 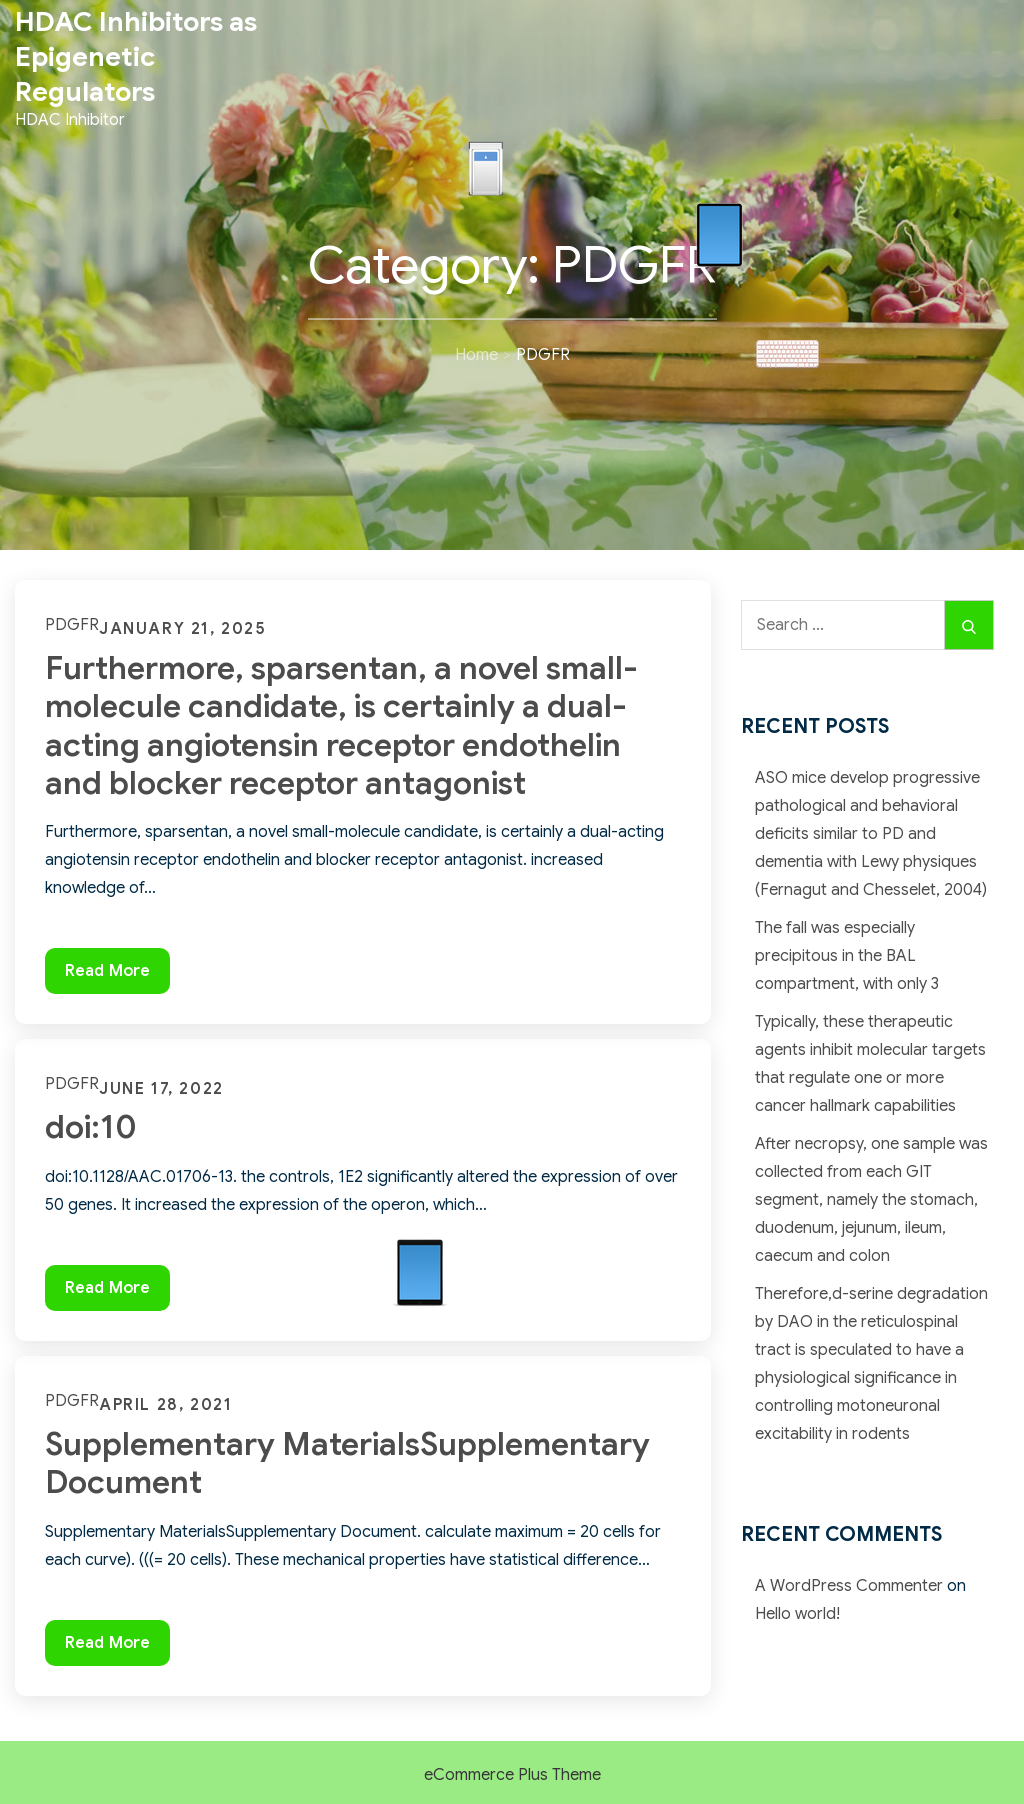 What do you see at coordinates (420, 1273) in the screenshot?
I see `manage connected iPad device` at bounding box center [420, 1273].